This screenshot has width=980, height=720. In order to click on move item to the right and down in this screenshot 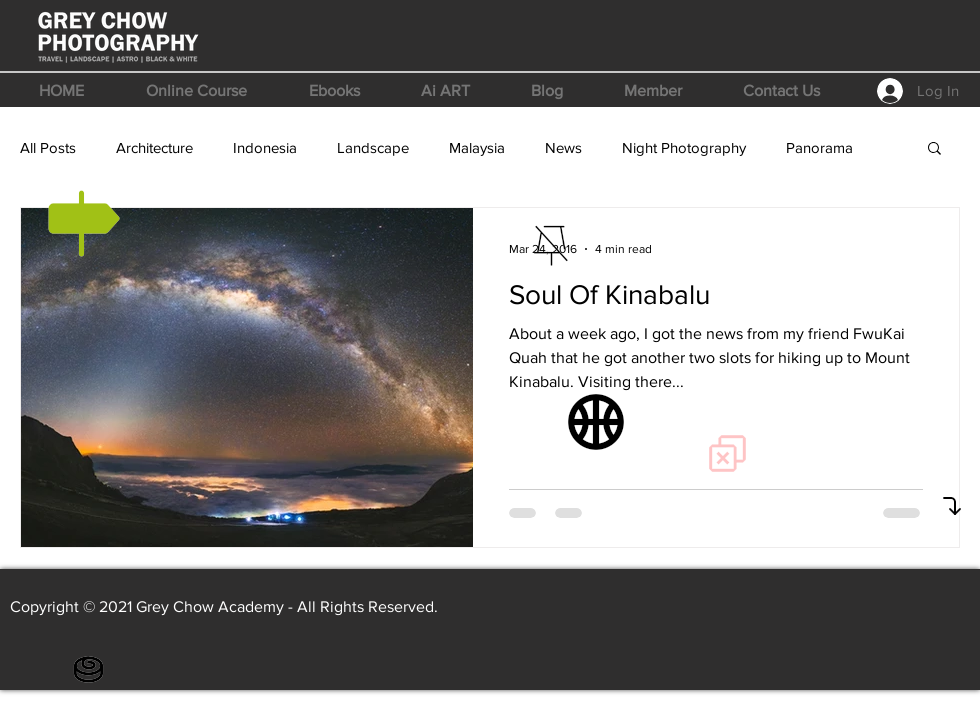, I will do `click(952, 506)`.